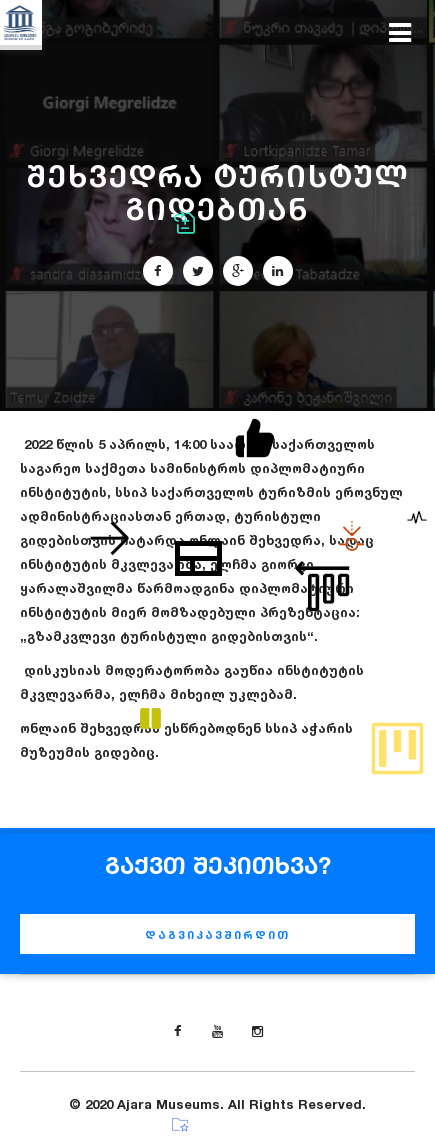 This screenshot has height=1136, width=435. Describe the element at coordinates (351, 536) in the screenshot. I see `fetch changes from remote repository` at that location.